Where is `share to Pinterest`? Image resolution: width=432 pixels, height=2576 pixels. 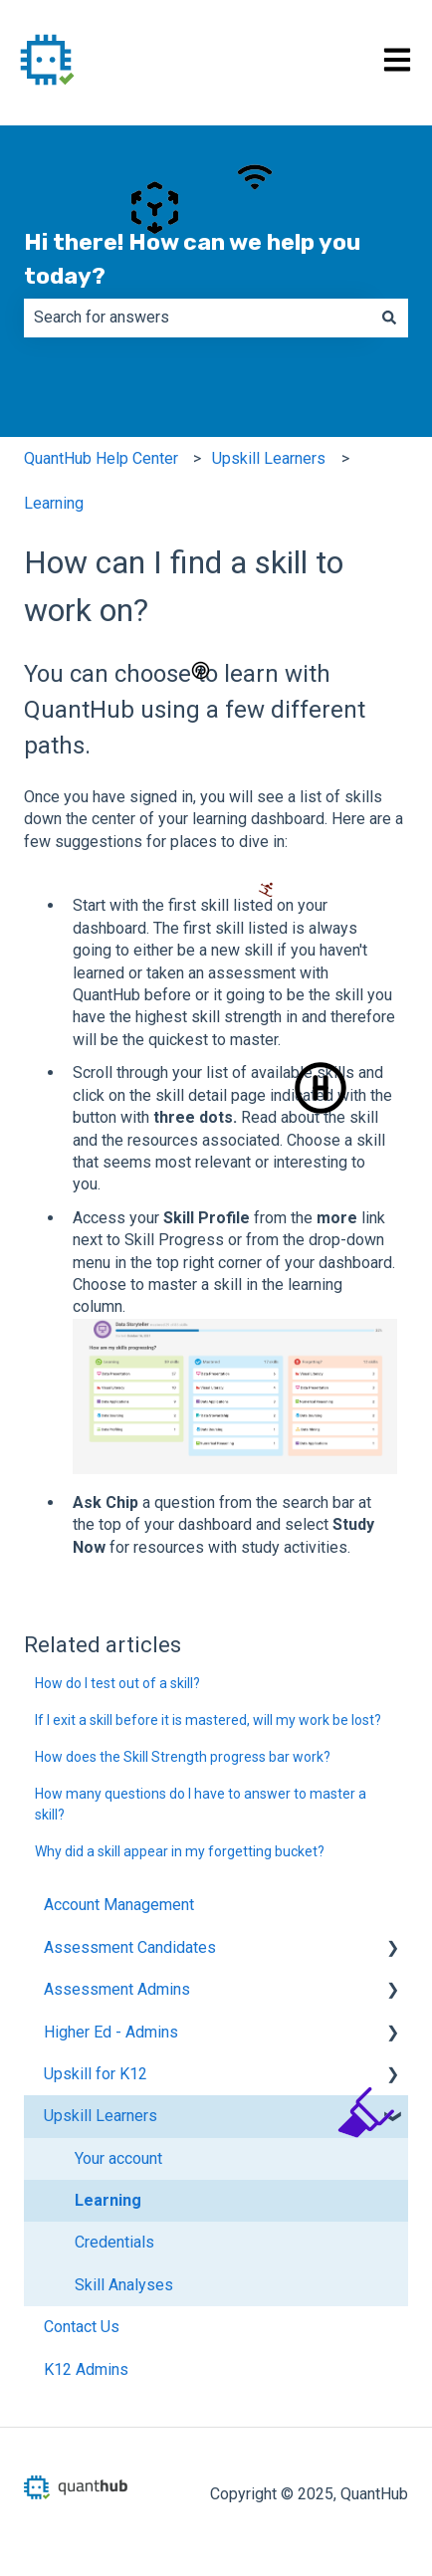 share to Pinterest is located at coordinates (200, 670).